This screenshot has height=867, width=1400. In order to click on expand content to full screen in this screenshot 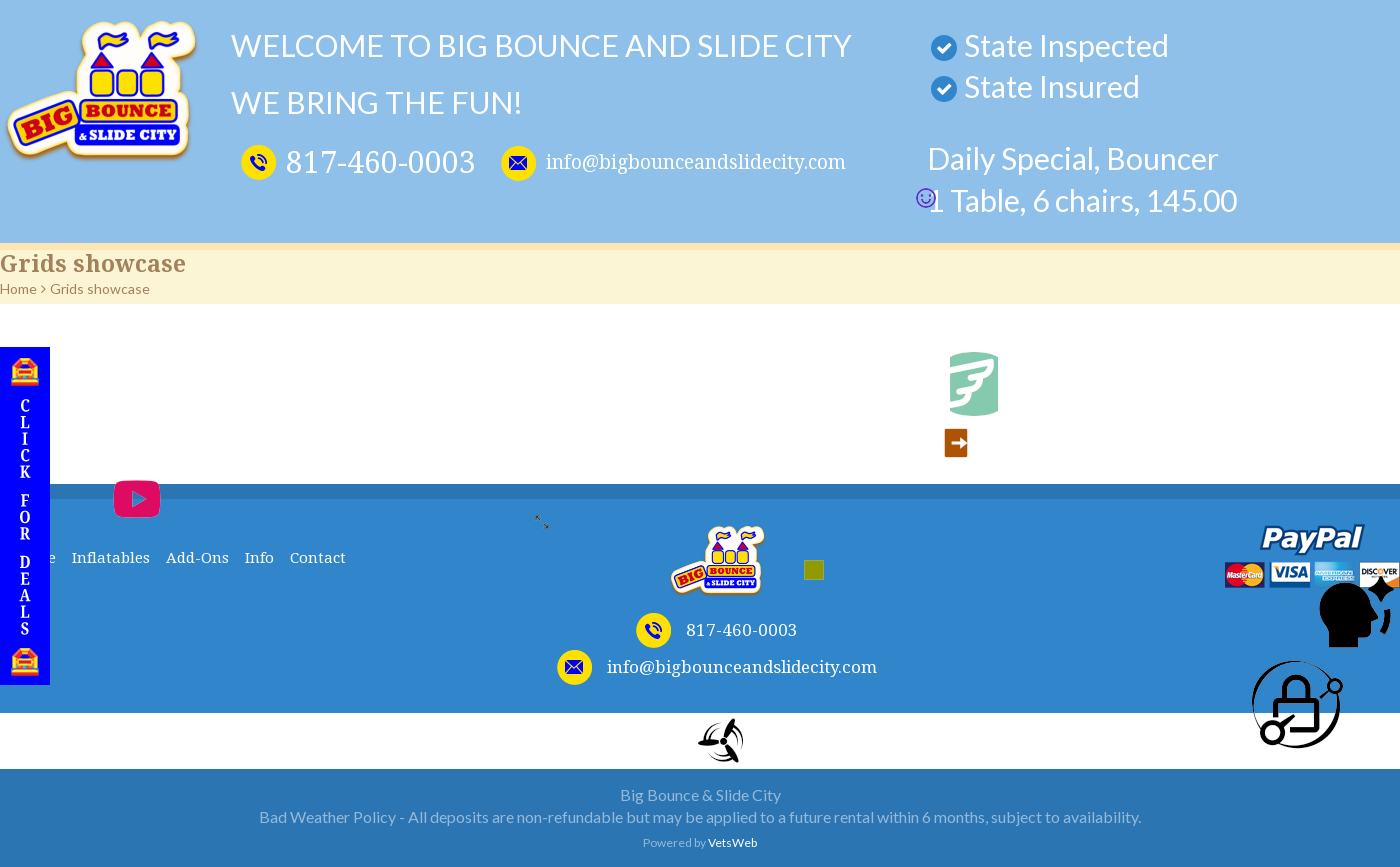, I will do `click(542, 522)`.